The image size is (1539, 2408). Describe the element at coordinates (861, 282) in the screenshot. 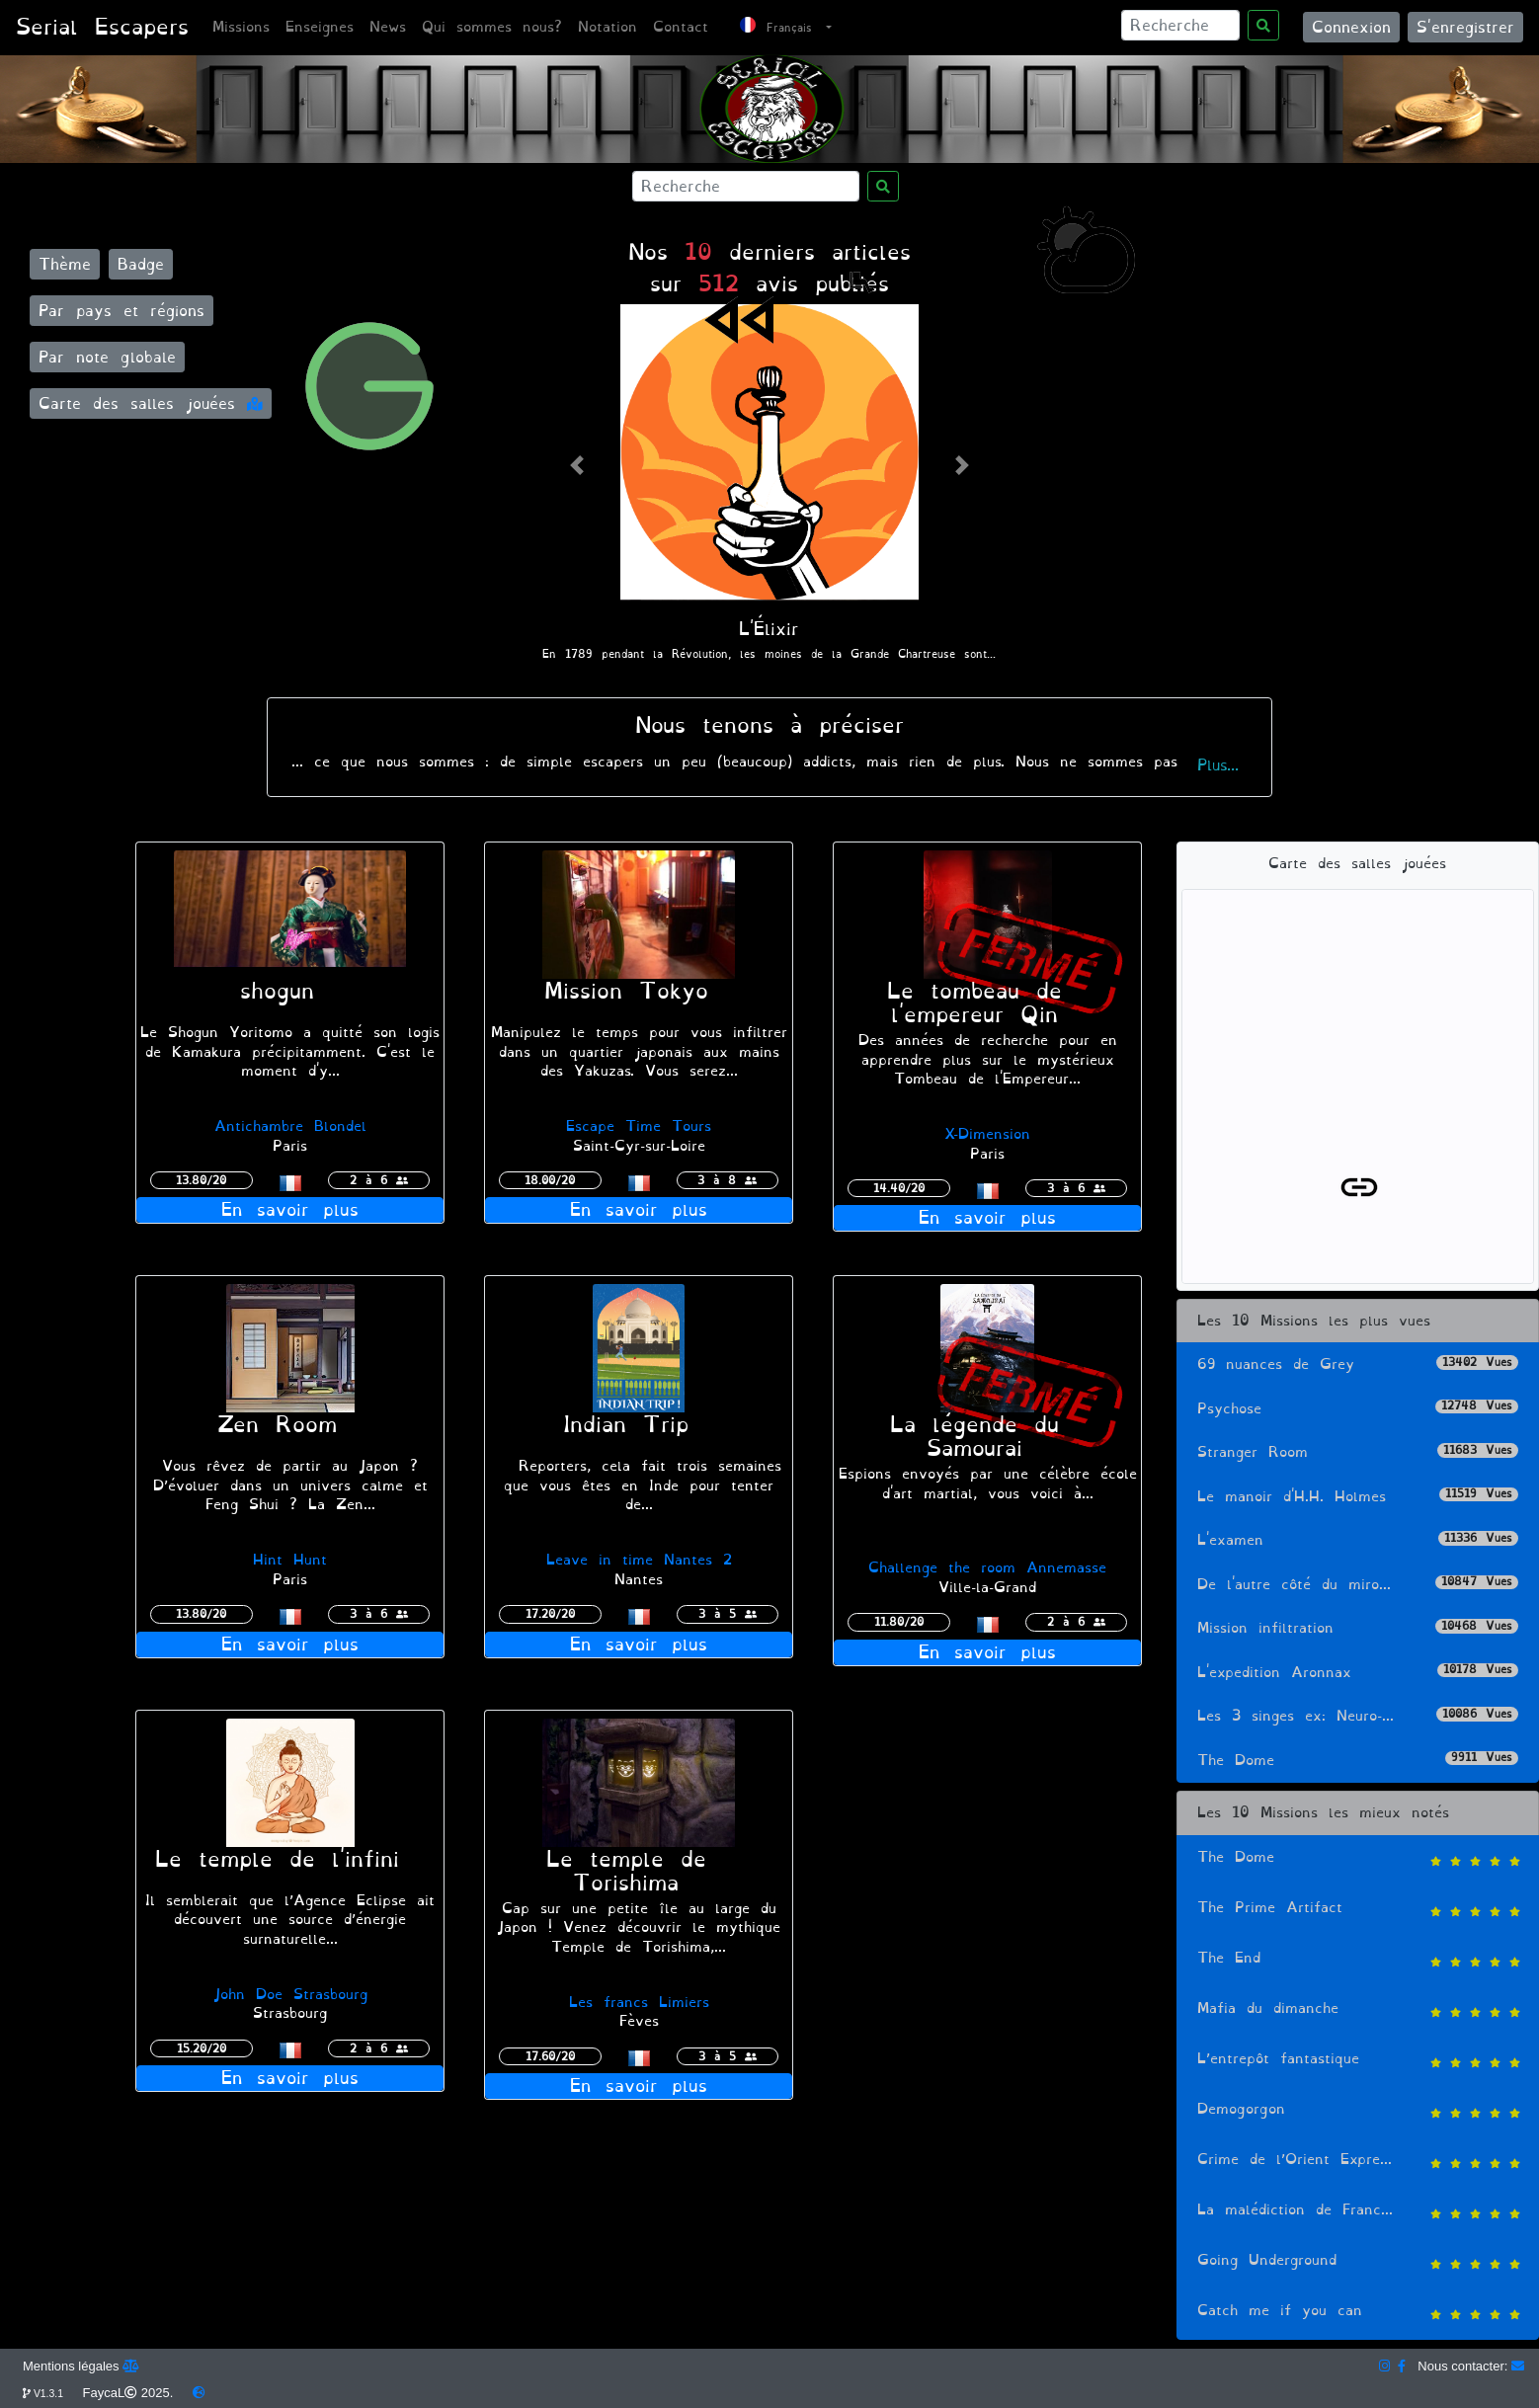

I see `select extra legroom seat option` at that location.